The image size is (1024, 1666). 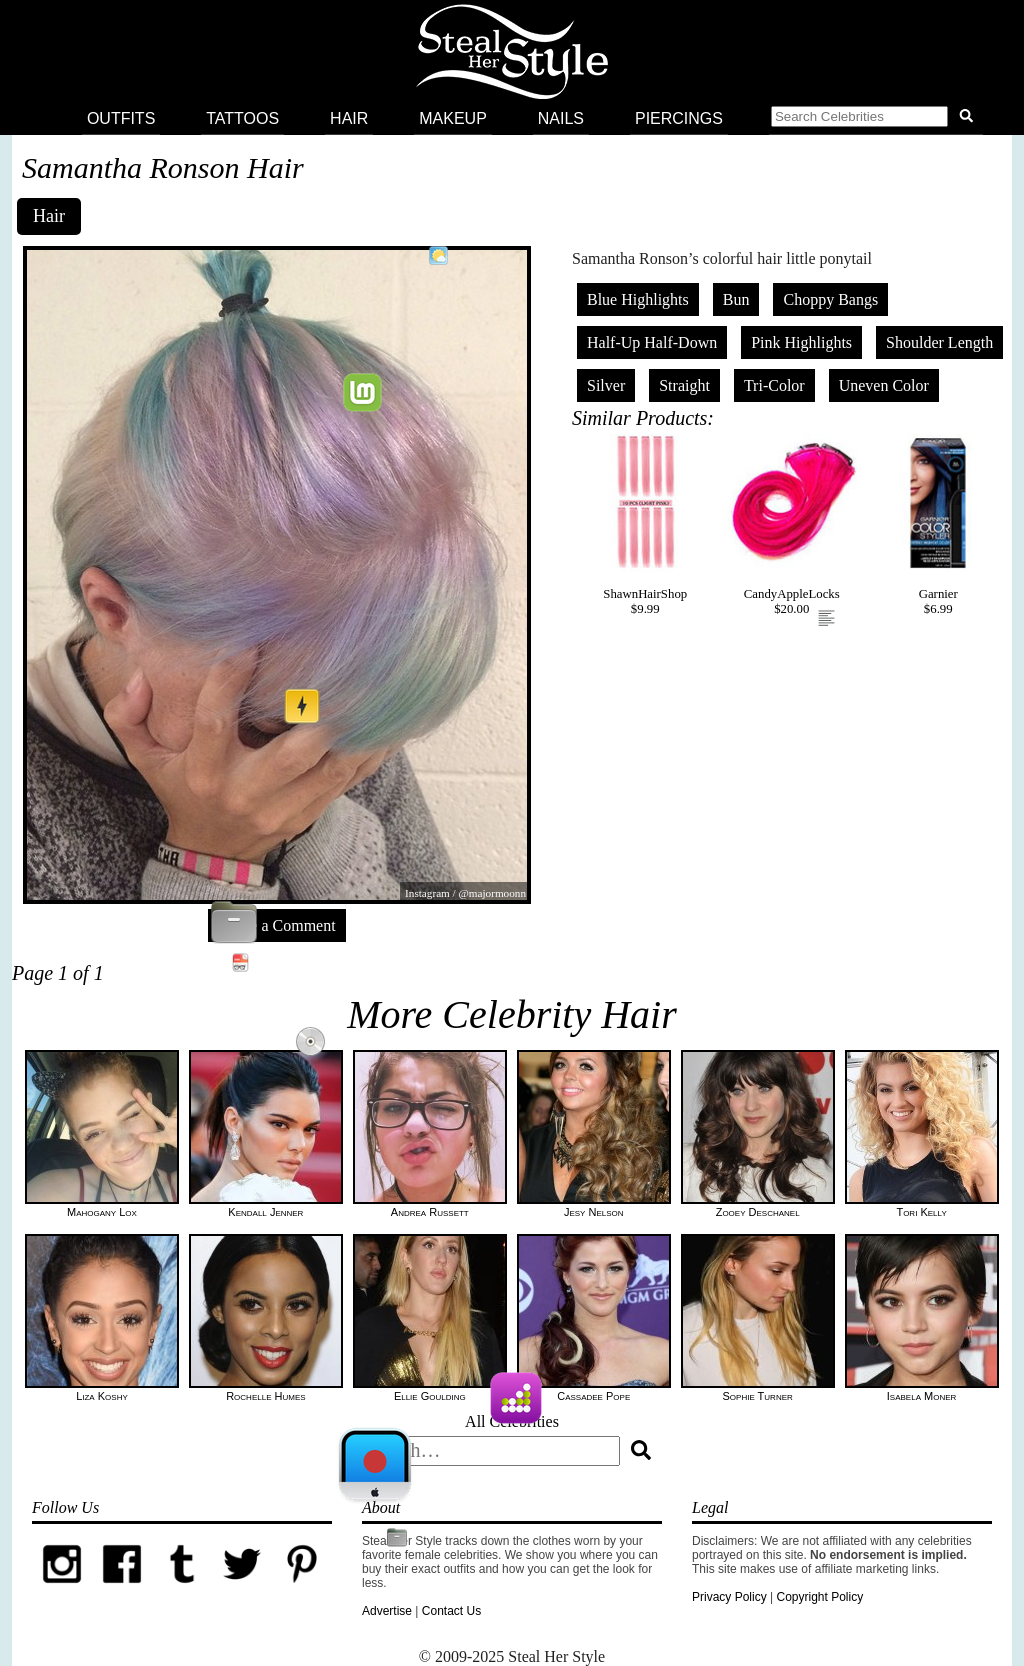 I want to click on align text to the left margin, so click(x=826, y=618).